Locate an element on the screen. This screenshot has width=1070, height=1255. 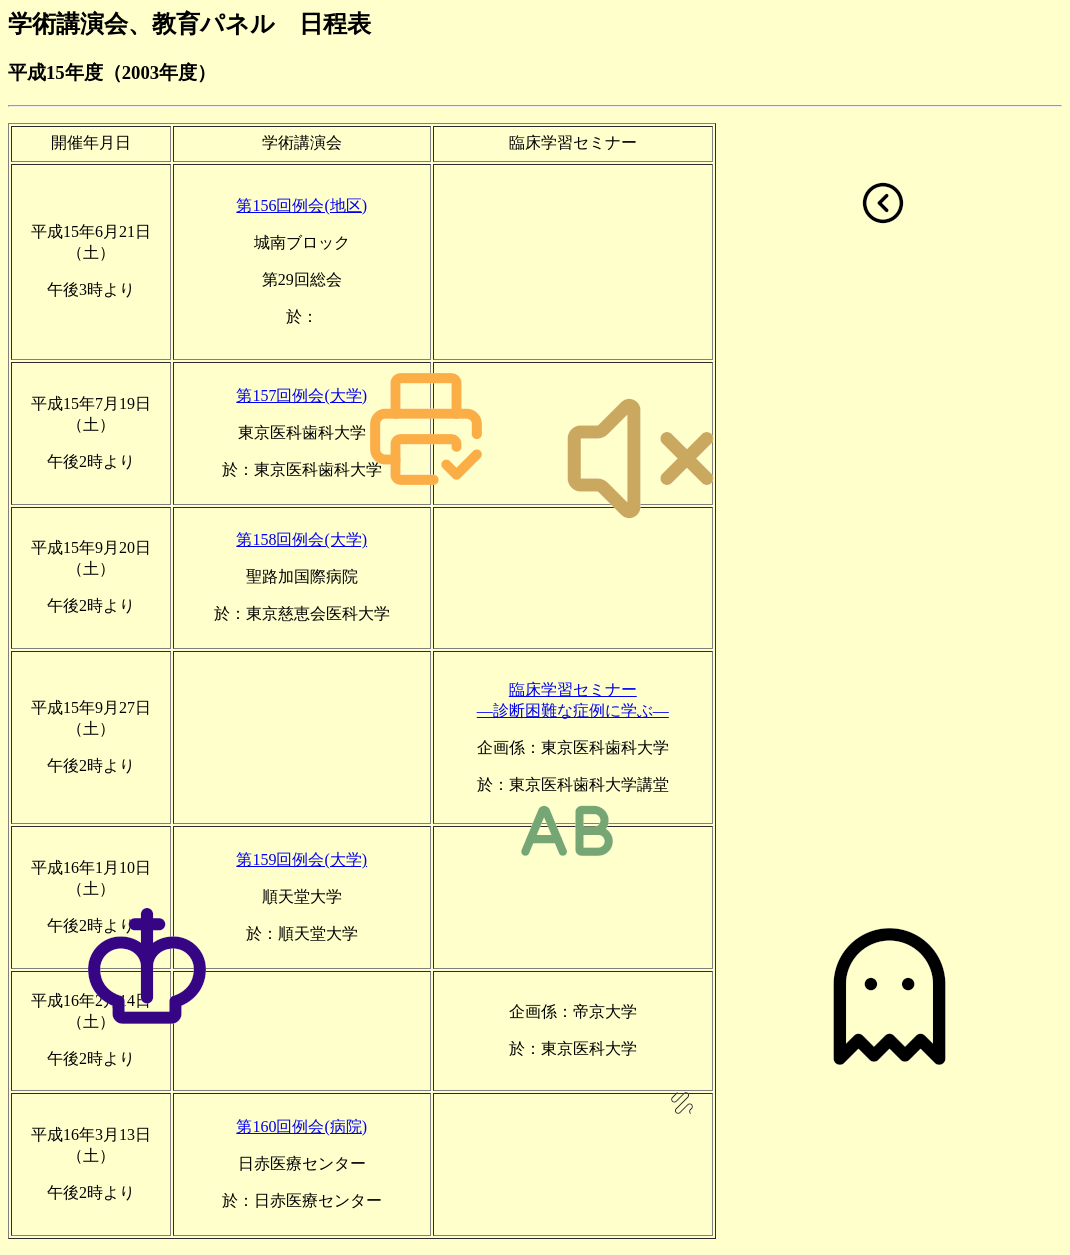
toggle incognito or ghost mode is located at coordinates (889, 996).